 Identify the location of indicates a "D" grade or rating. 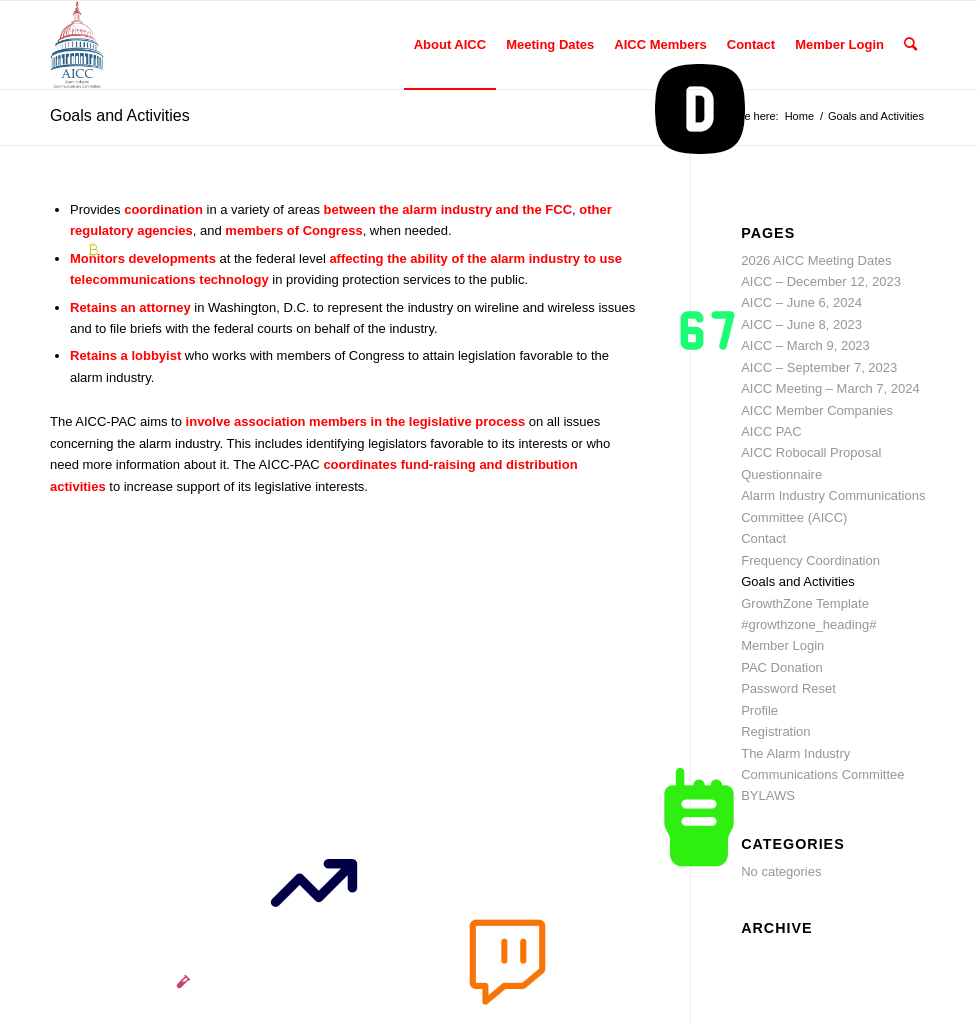
(700, 109).